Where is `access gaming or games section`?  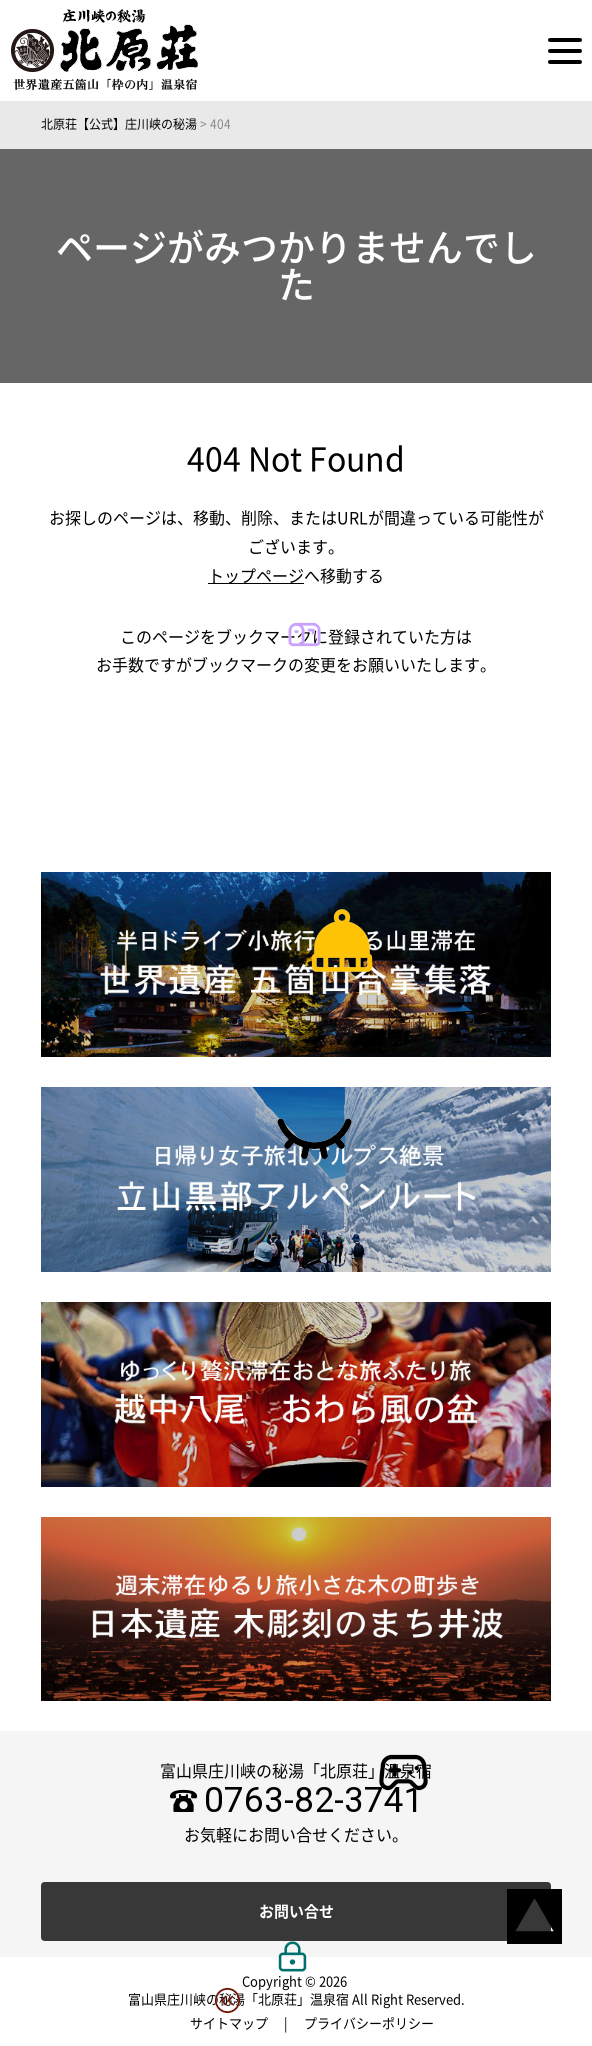
access gaming or games section is located at coordinates (403, 1772).